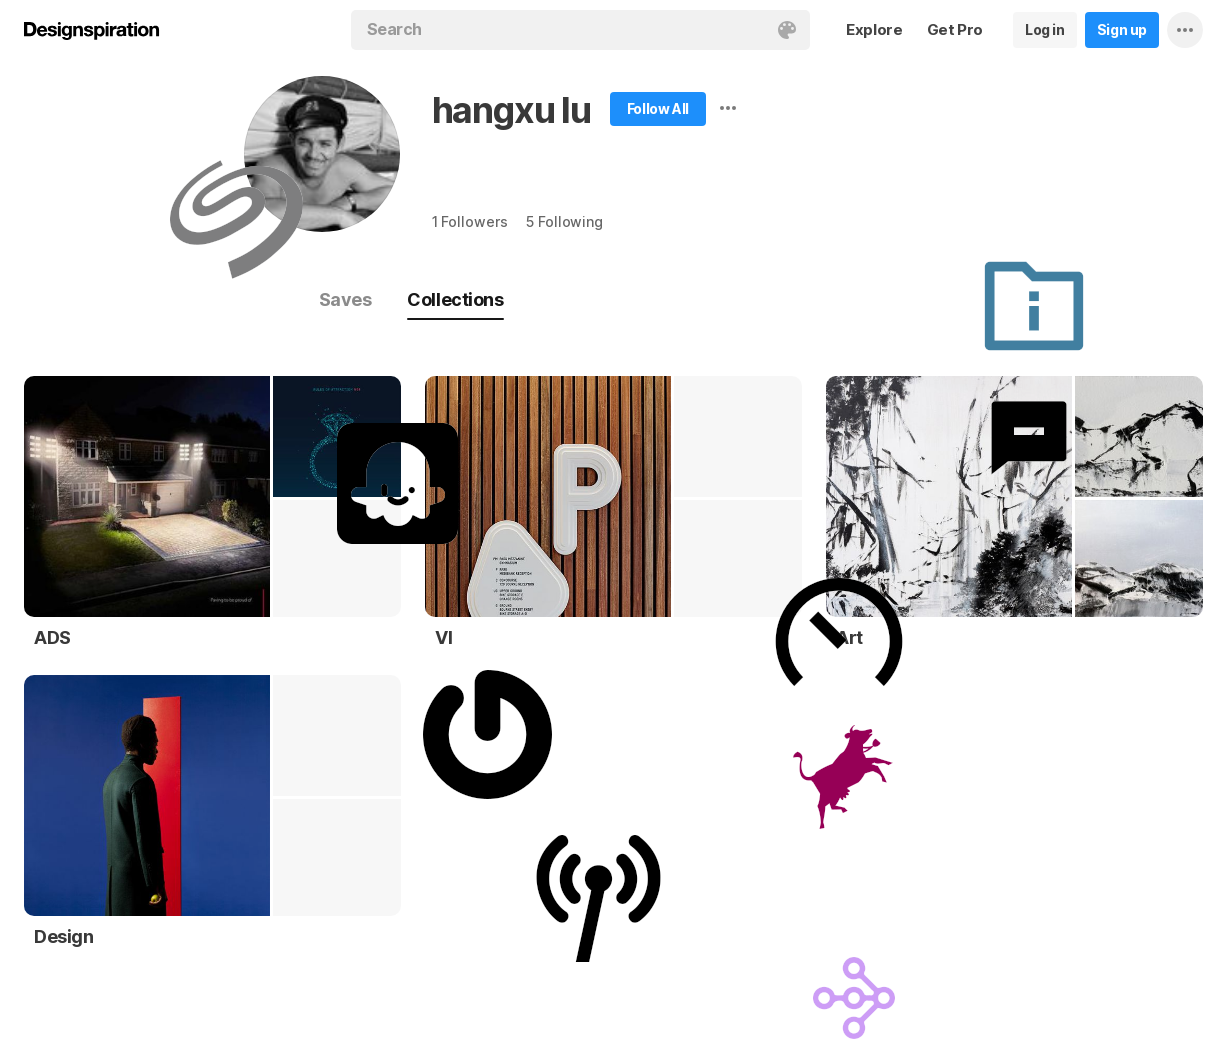  I want to click on view folder details or properties, so click(1034, 306).